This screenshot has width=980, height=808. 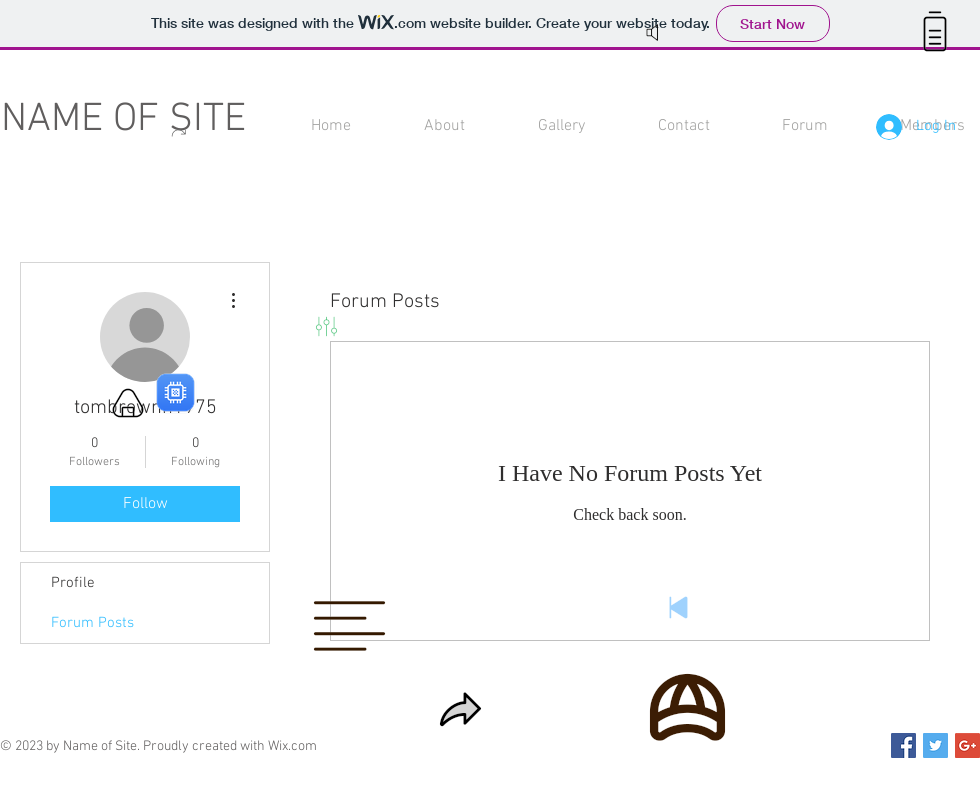 I want to click on skip to previous track, so click(x=678, y=607).